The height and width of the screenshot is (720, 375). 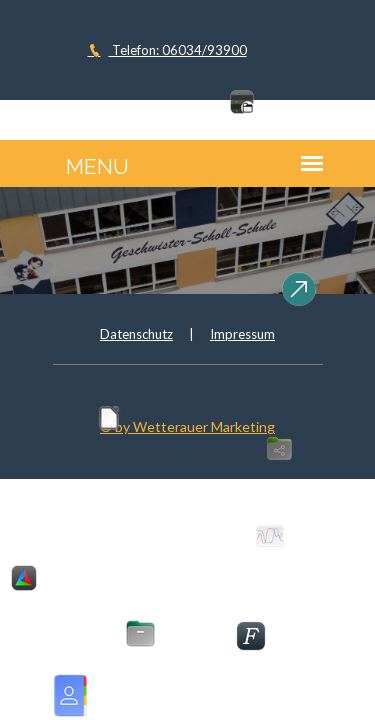 I want to click on indicates a symbolic link or shortcut to another file, so click(x=299, y=289).